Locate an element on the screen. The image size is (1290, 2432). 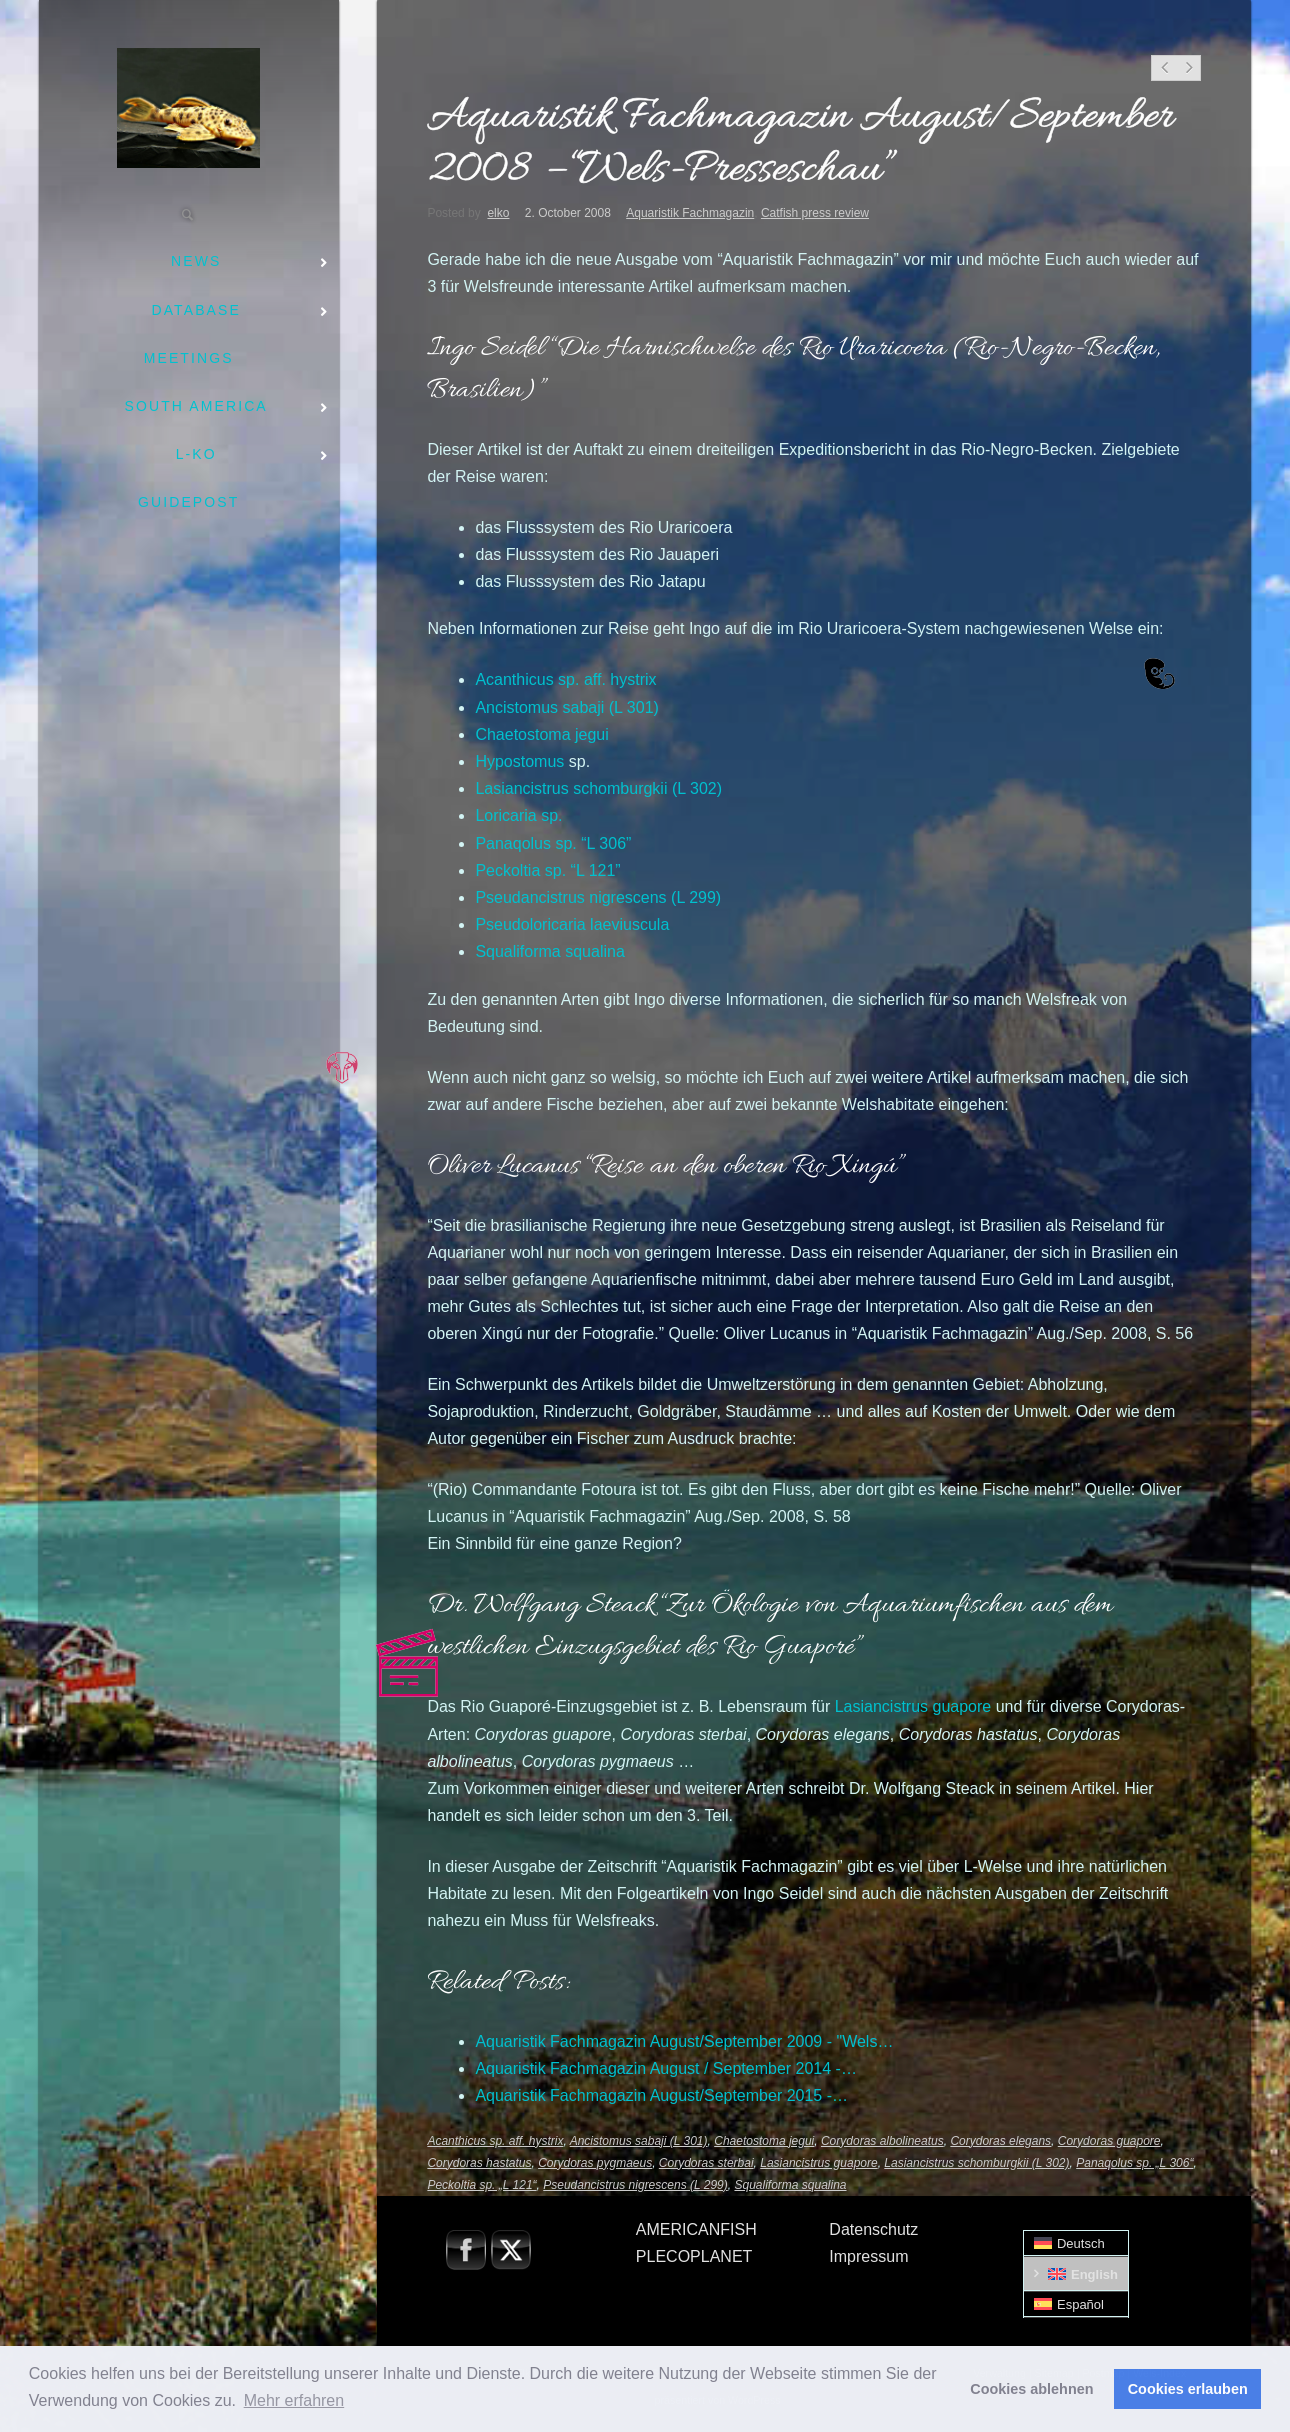
access video or movie content is located at coordinates (408, 1662).